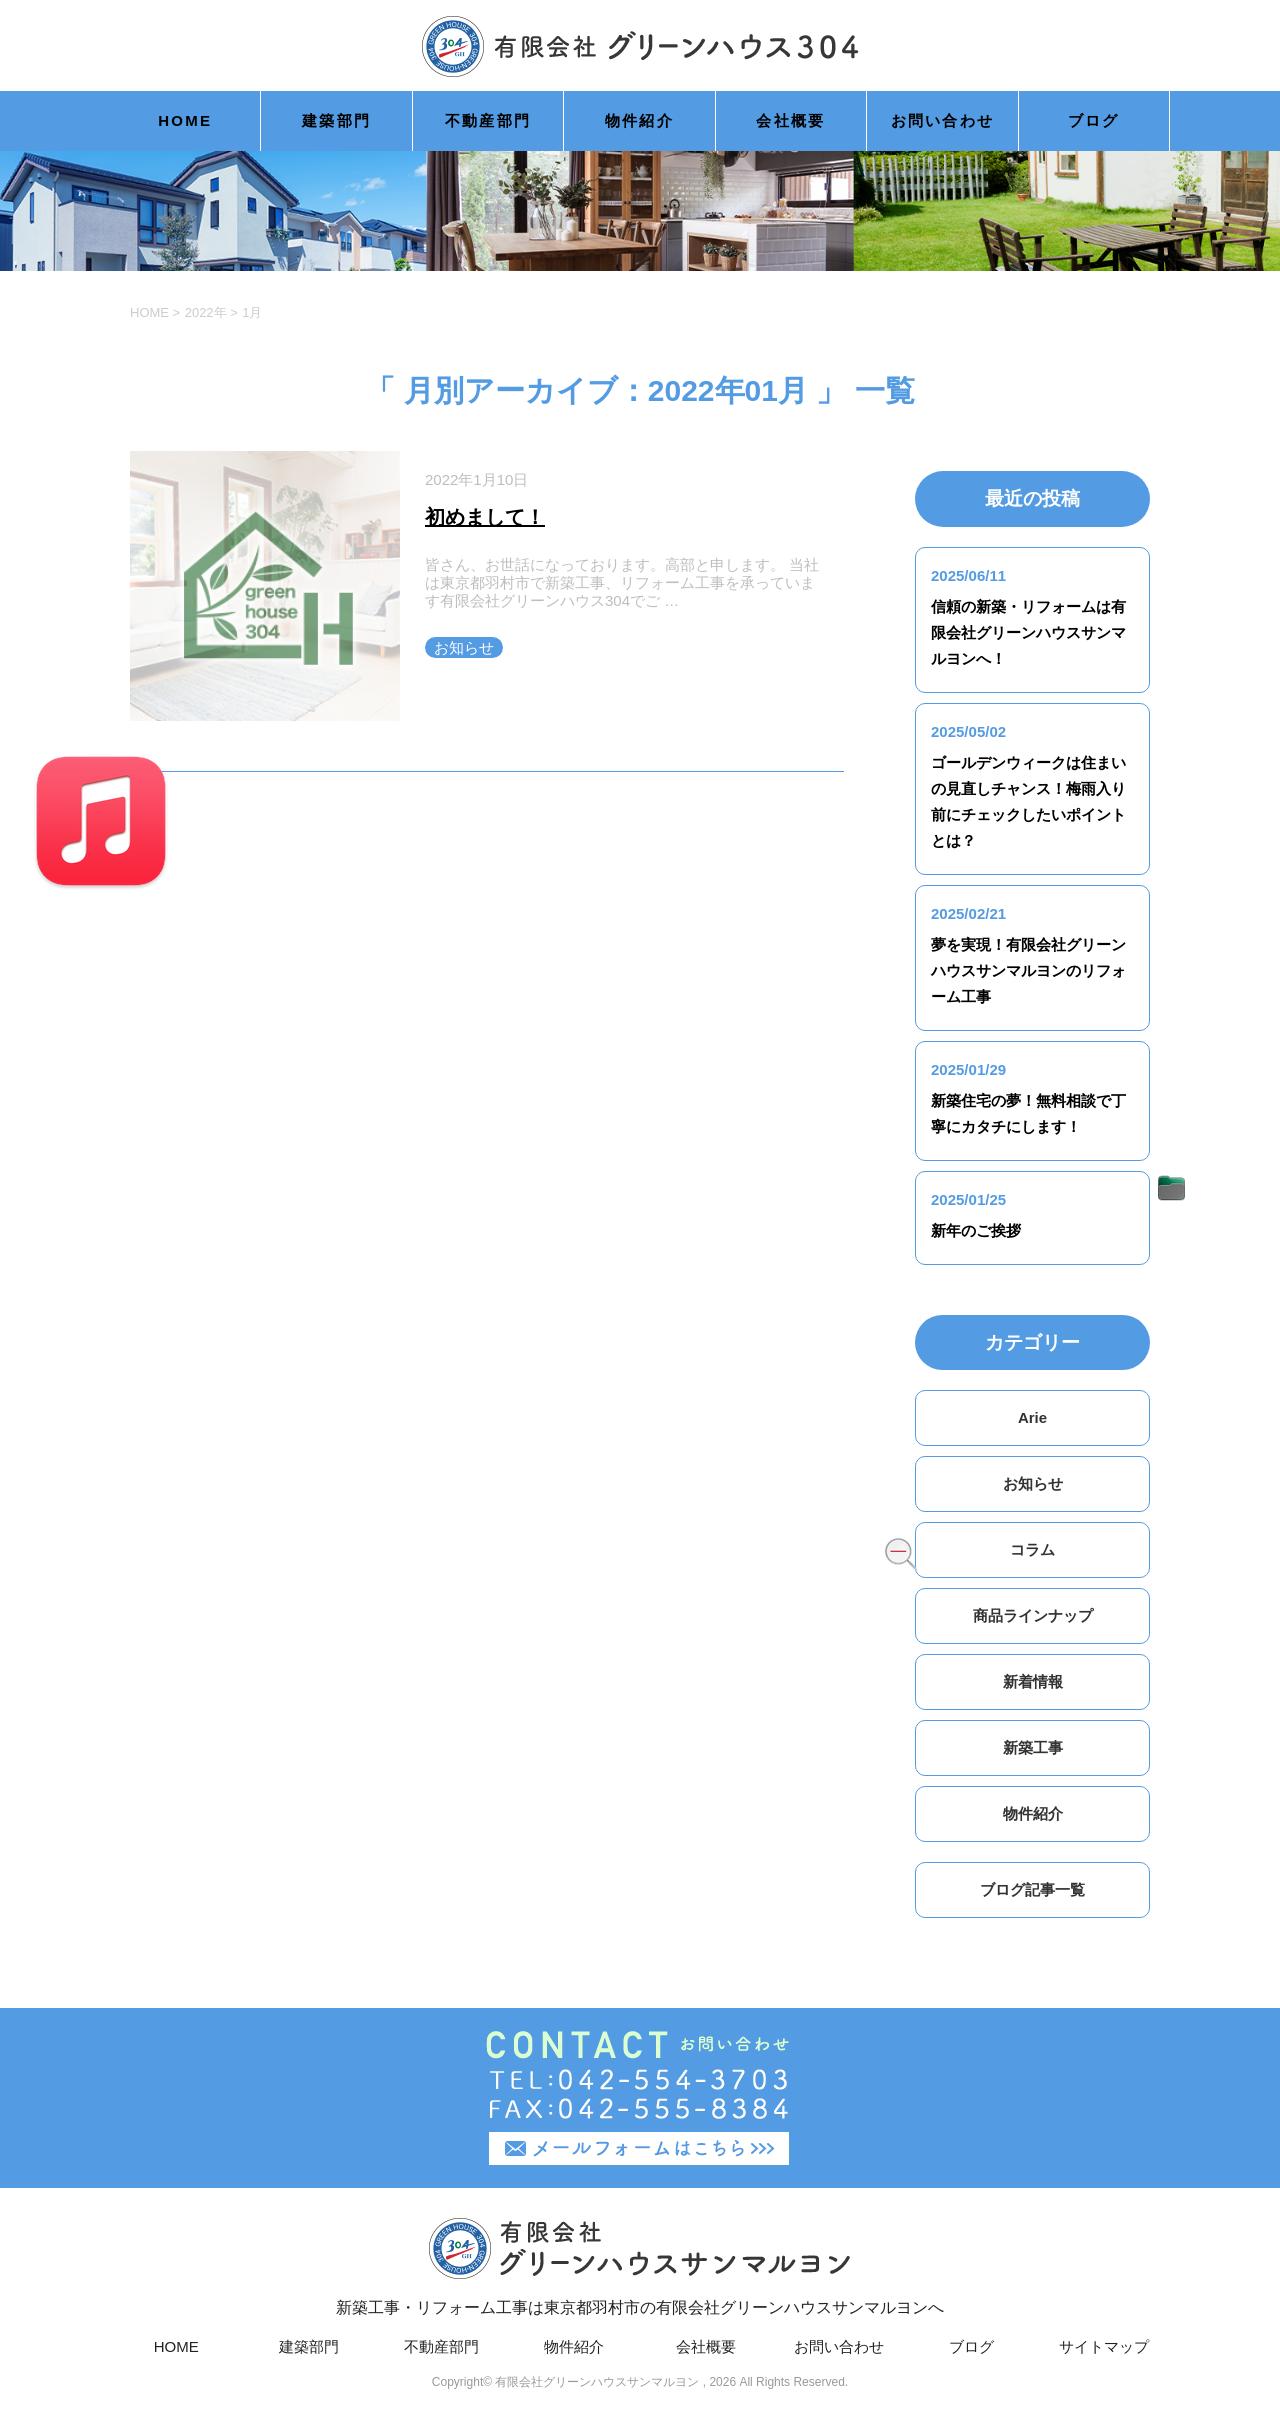  What do you see at coordinates (1171, 1187) in the screenshot?
I see `open folder containing files` at bounding box center [1171, 1187].